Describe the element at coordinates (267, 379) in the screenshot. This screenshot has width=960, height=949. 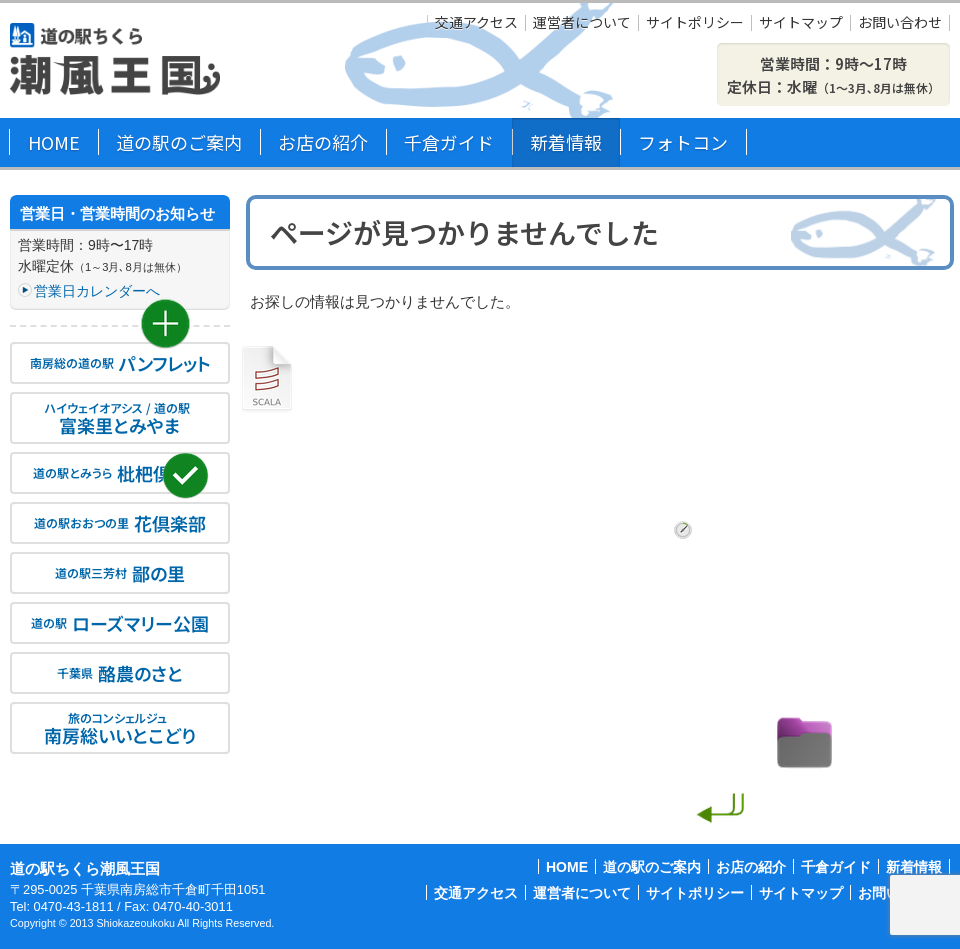
I see `a scala source code file` at that location.